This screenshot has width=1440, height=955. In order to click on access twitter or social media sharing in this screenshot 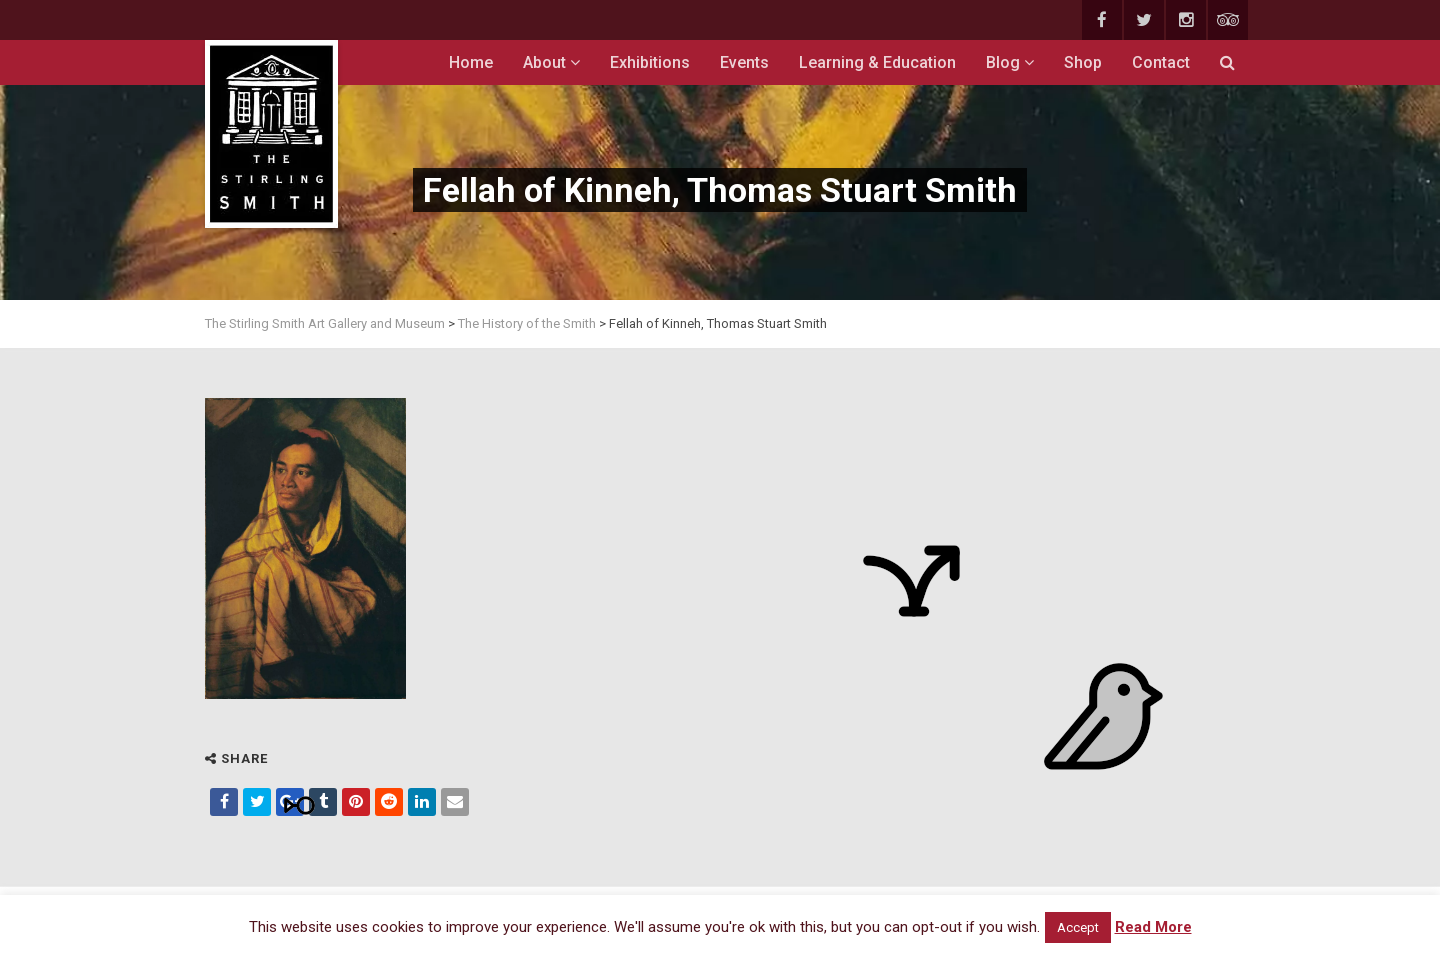, I will do `click(1105, 720)`.